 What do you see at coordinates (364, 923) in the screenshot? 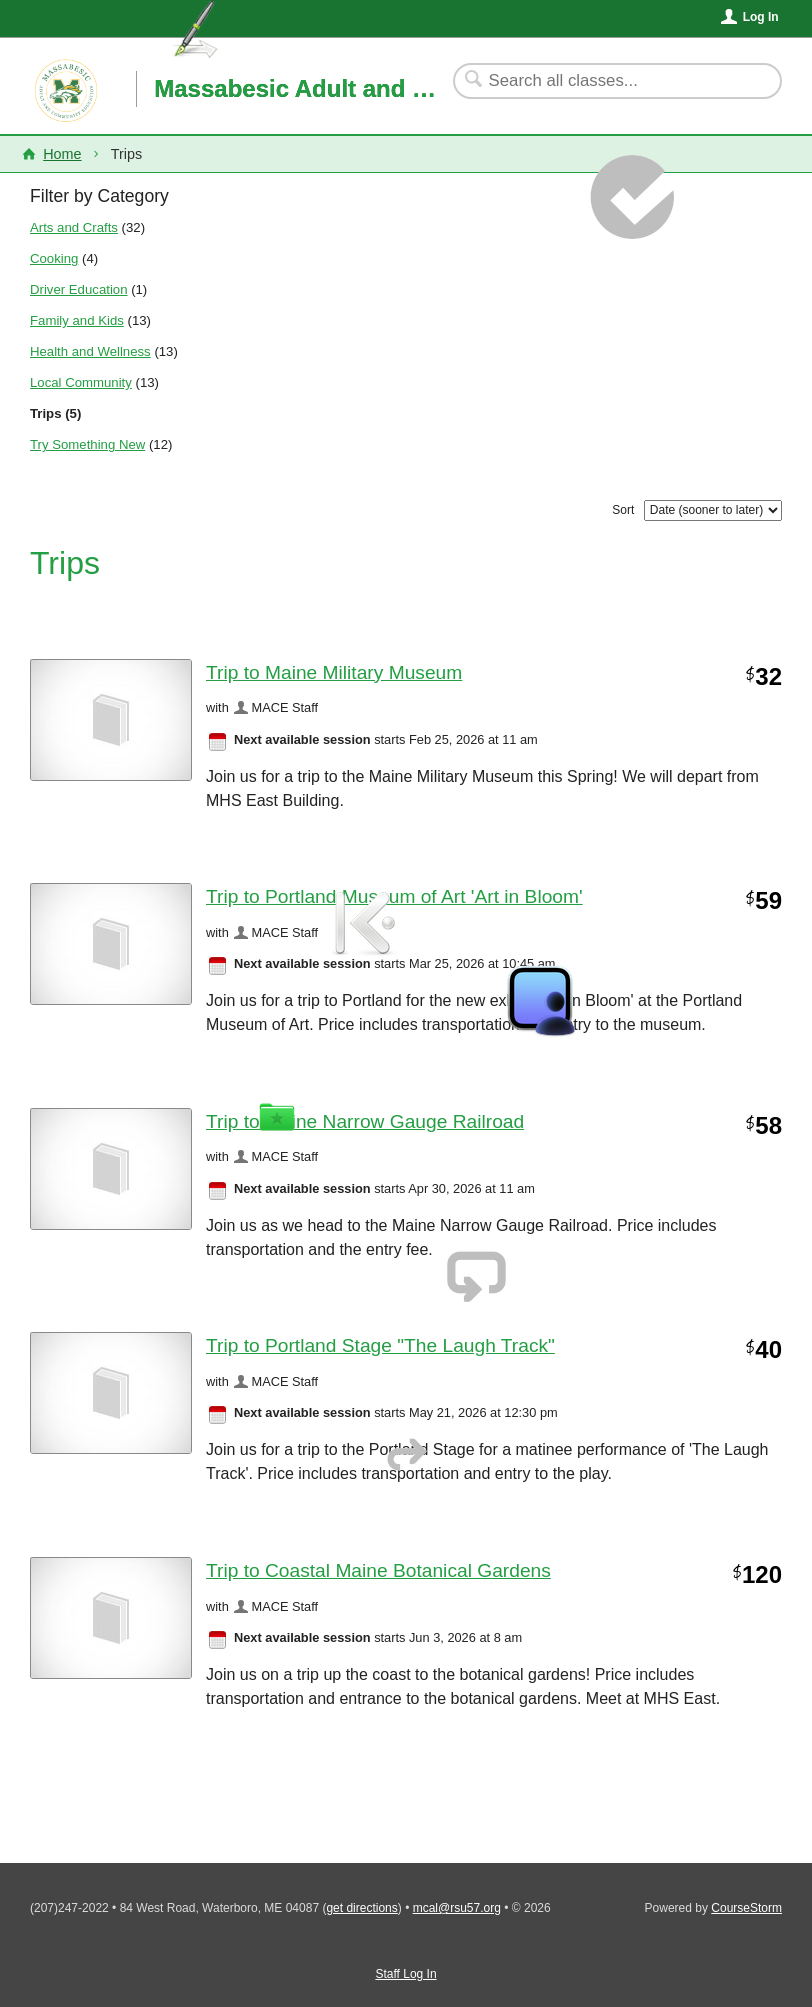
I see `go to the first item in a list or sequence` at bounding box center [364, 923].